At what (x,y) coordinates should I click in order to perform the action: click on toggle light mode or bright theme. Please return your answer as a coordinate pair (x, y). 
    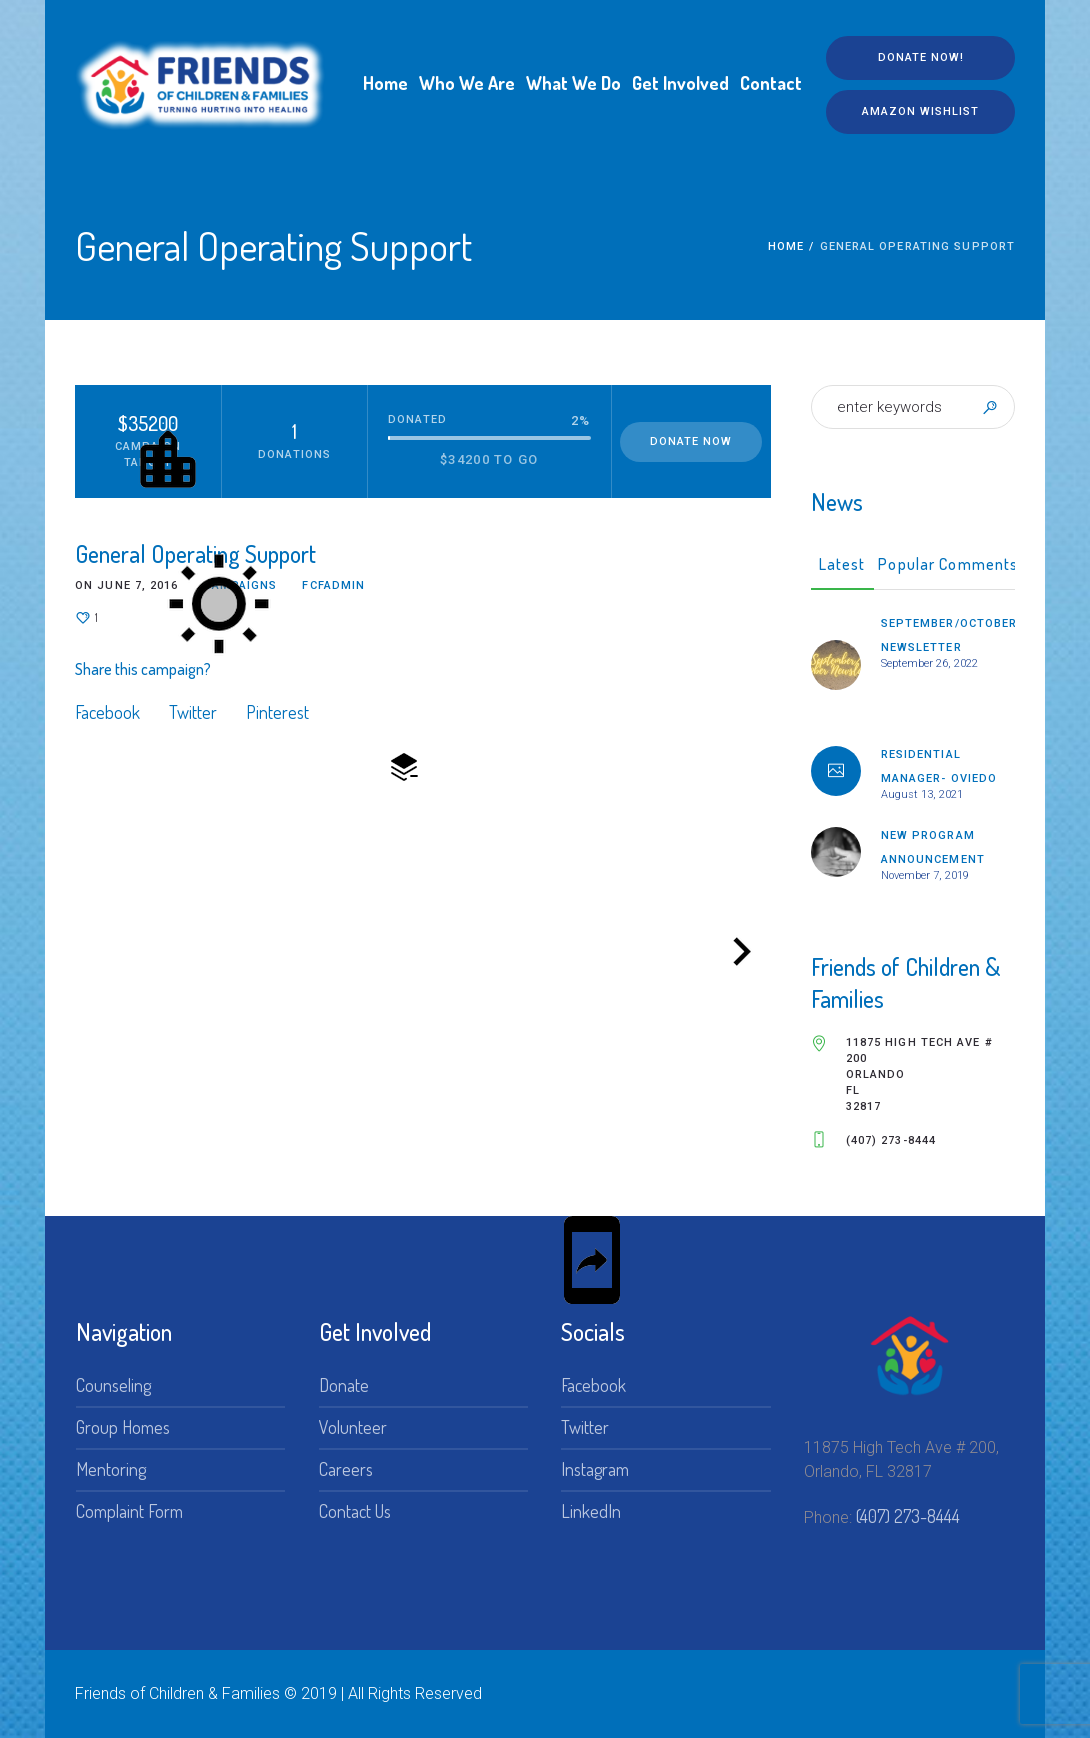
    Looking at the image, I should click on (219, 606).